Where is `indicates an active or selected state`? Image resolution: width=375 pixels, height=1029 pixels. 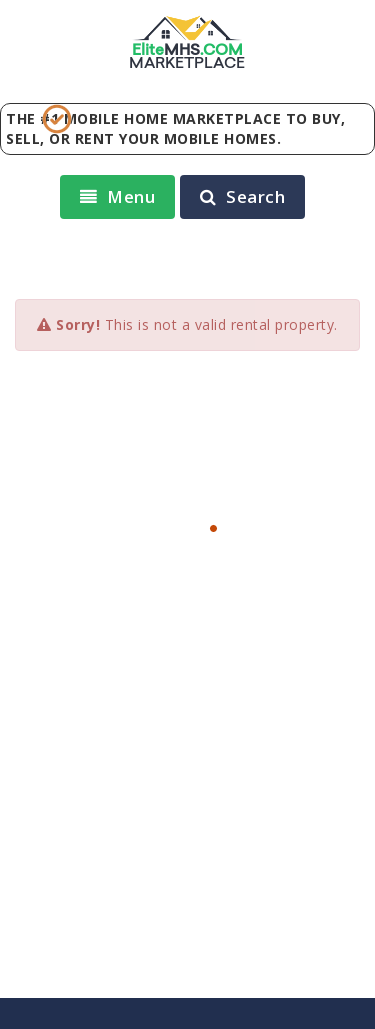 indicates an active or selected state is located at coordinates (213, 528).